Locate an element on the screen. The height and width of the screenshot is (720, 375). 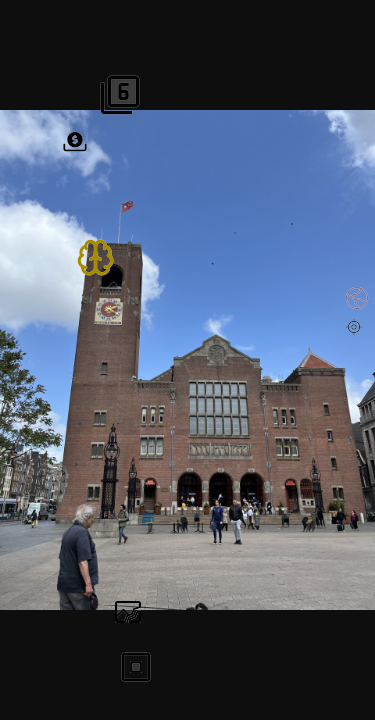
access AI or smart features is located at coordinates (95, 257).